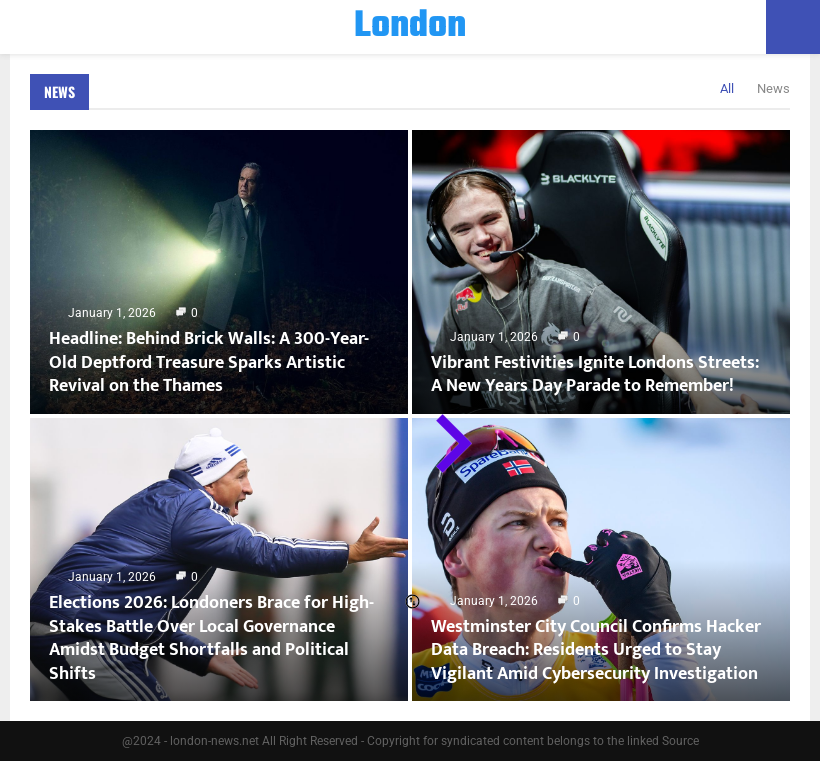 The height and width of the screenshot is (761, 820). What do you see at coordinates (453, 443) in the screenshot?
I see `navigate to the next item or screen` at bounding box center [453, 443].